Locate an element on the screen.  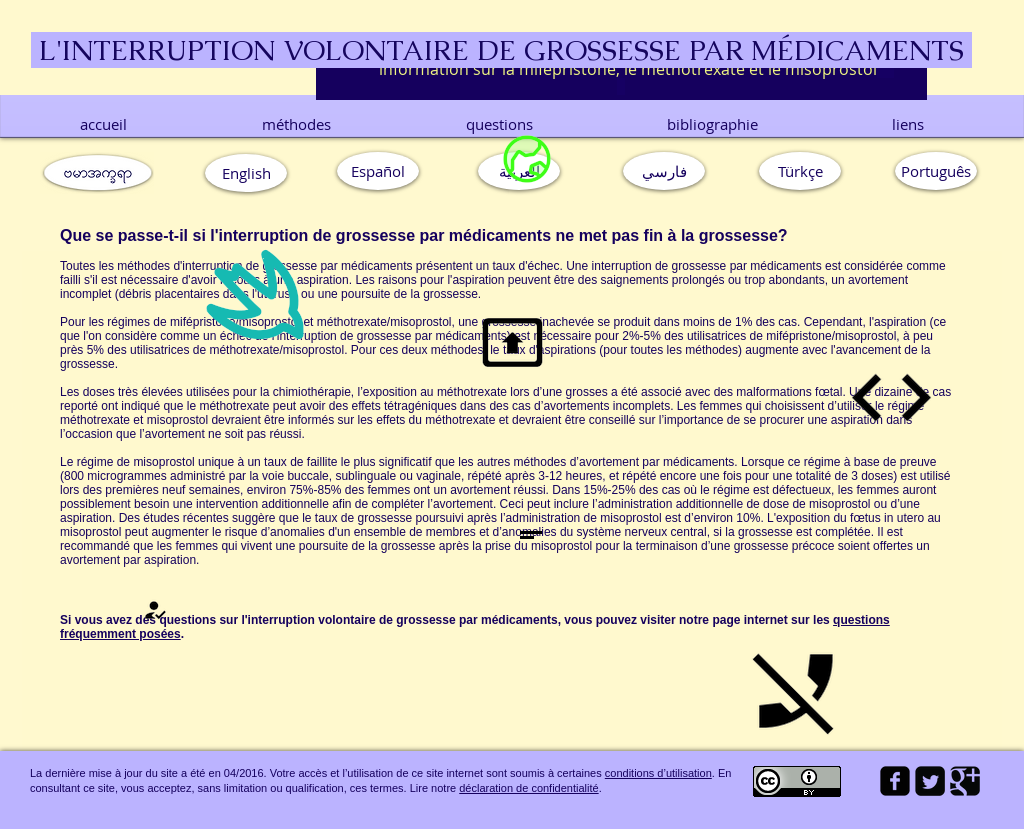
swift programming language logo is located at coordinates (254, 294).